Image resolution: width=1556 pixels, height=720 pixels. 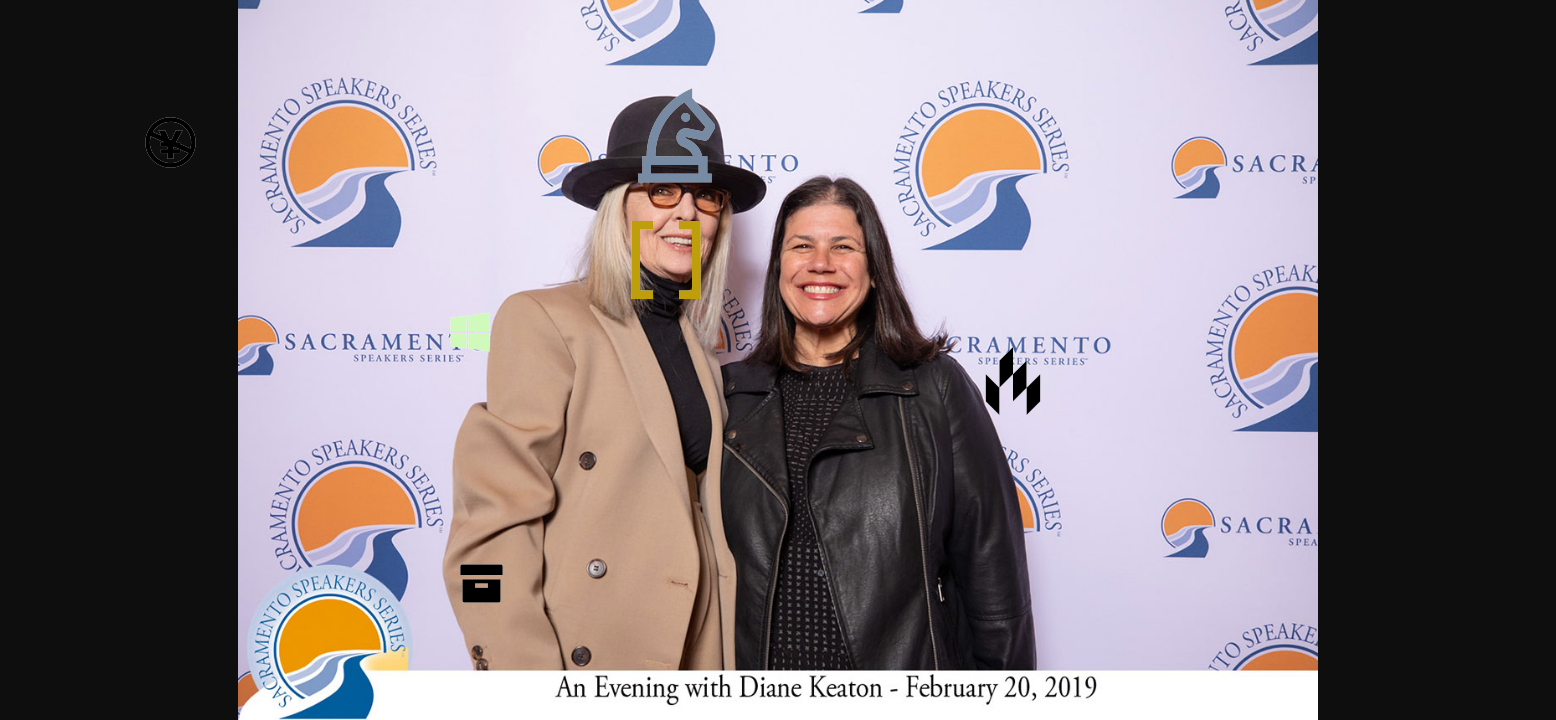 What do you see at coordinates (170, 142) in the screenshot?
I see `indicates non-commercial use license for Japan (yen symbol)` at bounding box center [170, 142].